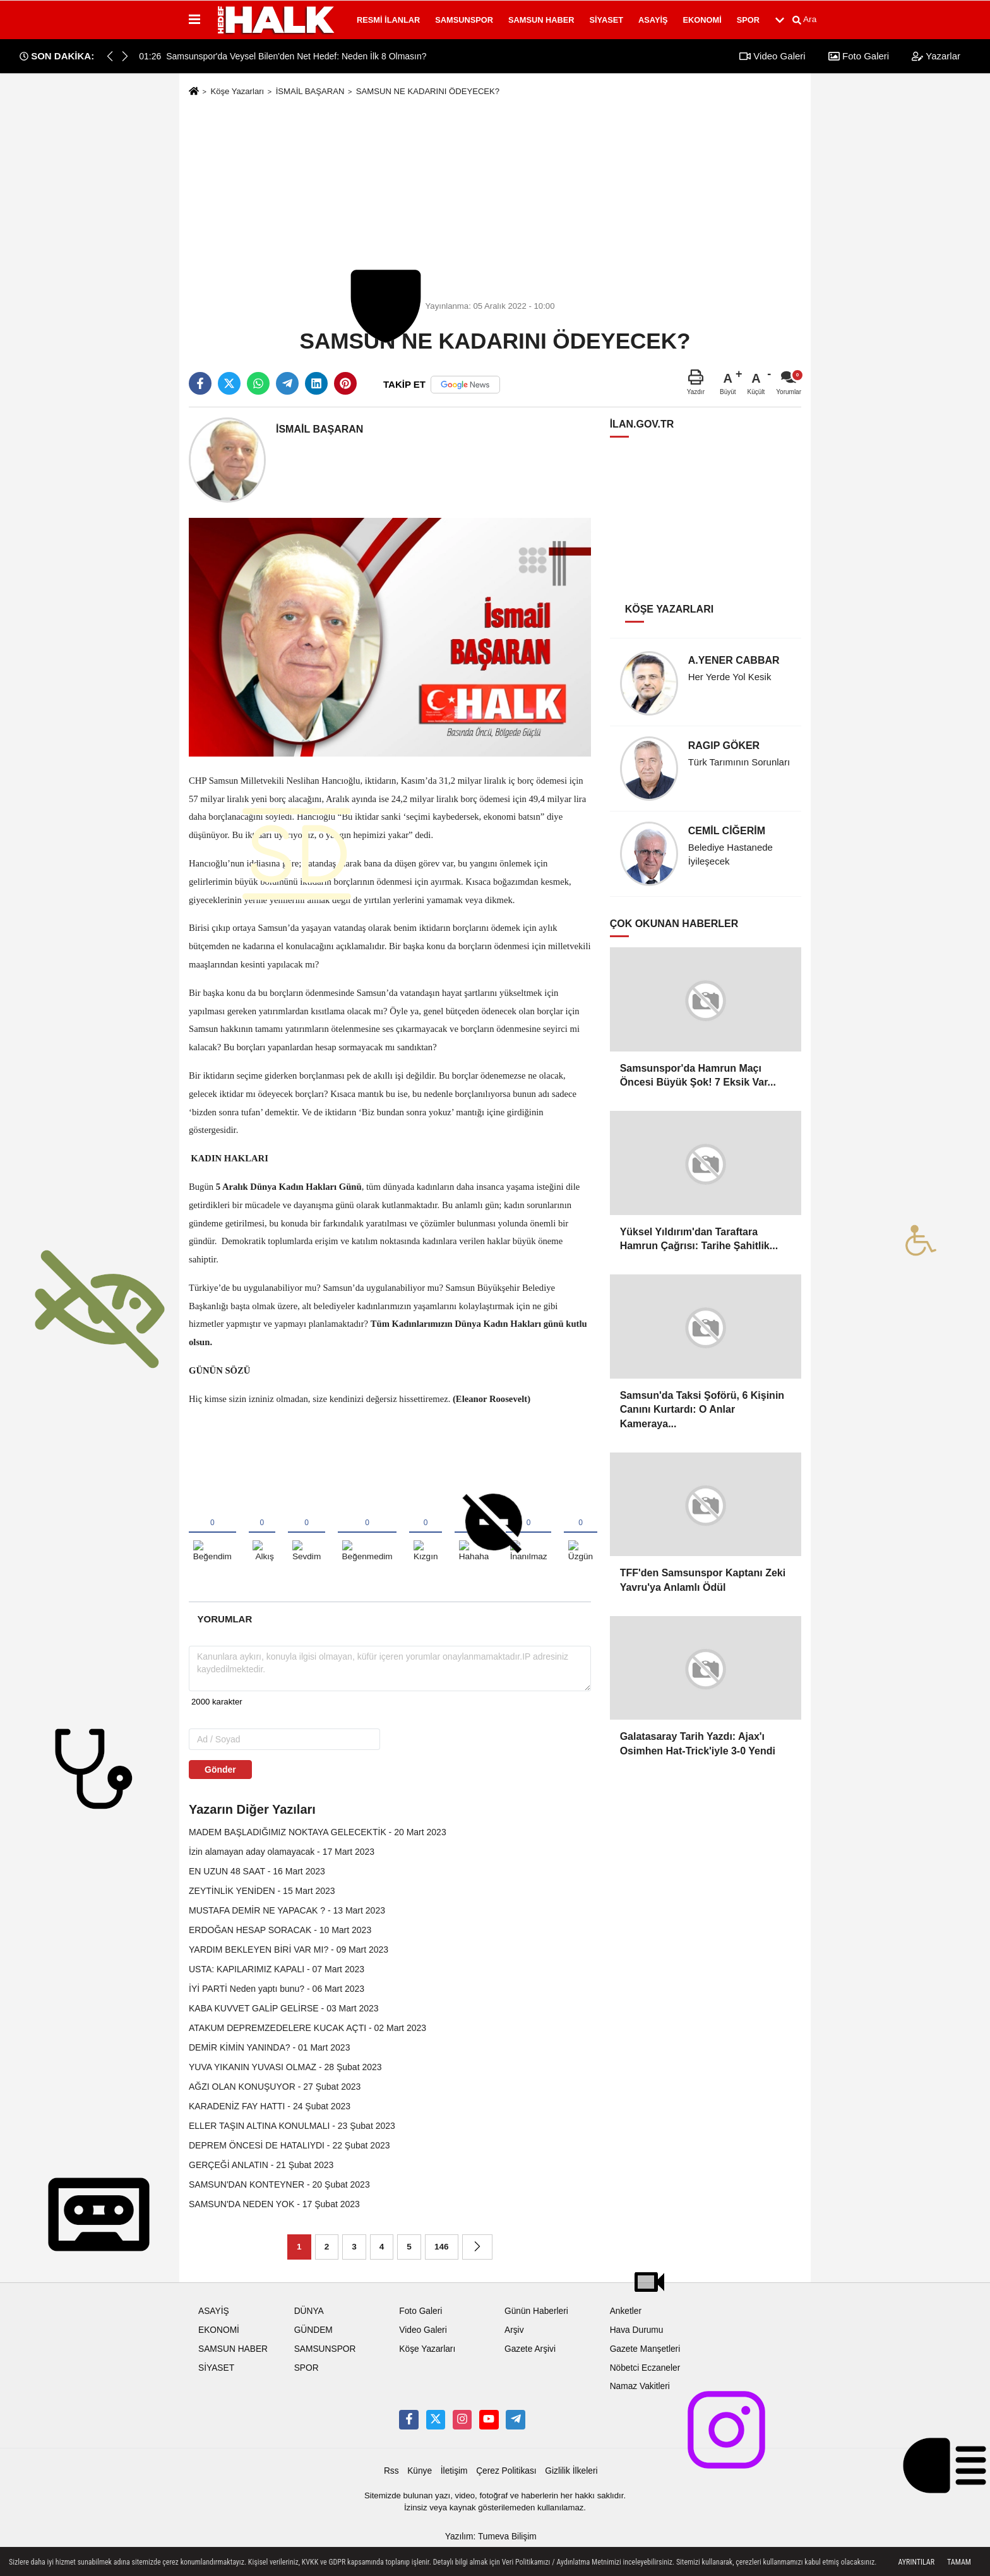  What do you see at coordinates (98, 2214) in the screenshot?
I see `access audio recordings or voice memos` at bounding box center [98, 2214].